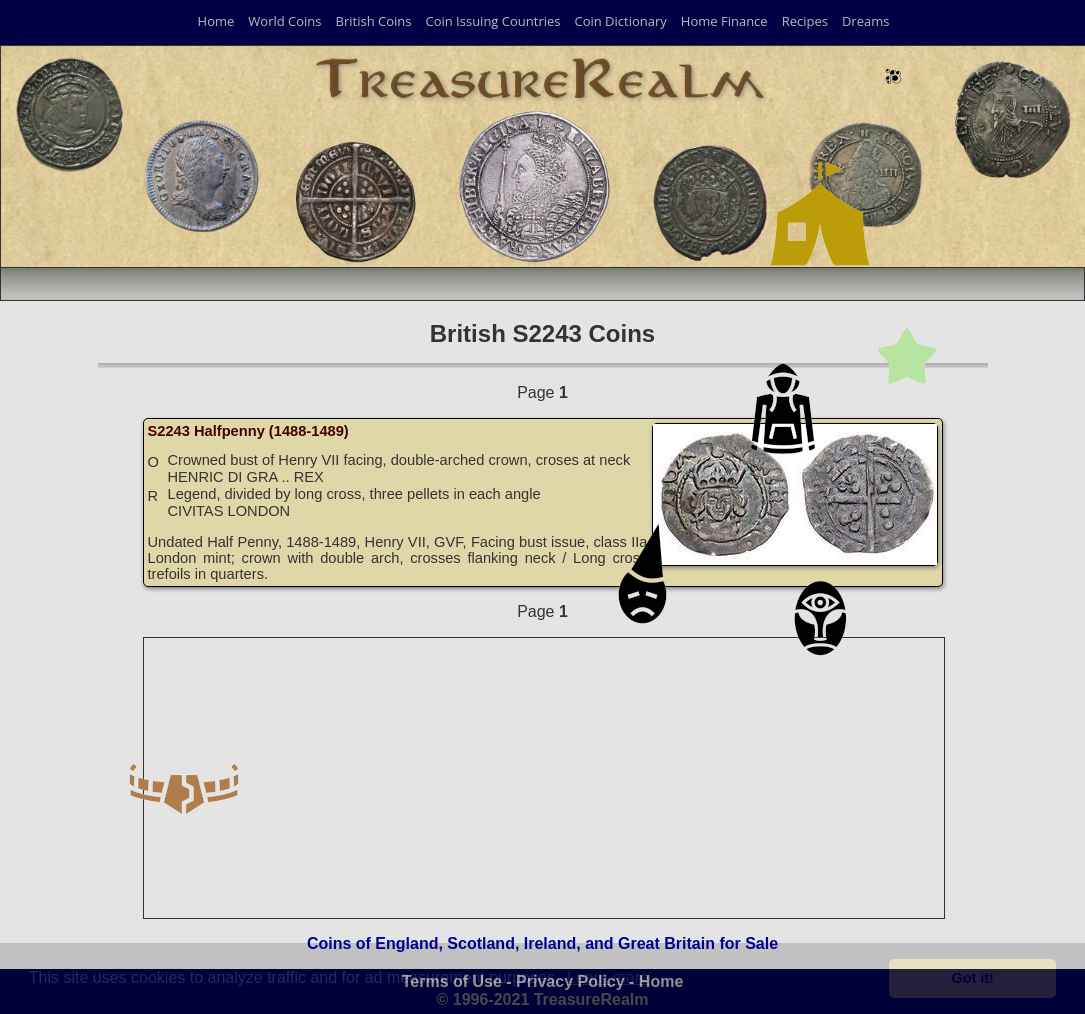  I want to click on browse hoodies or casual apparel, so click(783, 408).